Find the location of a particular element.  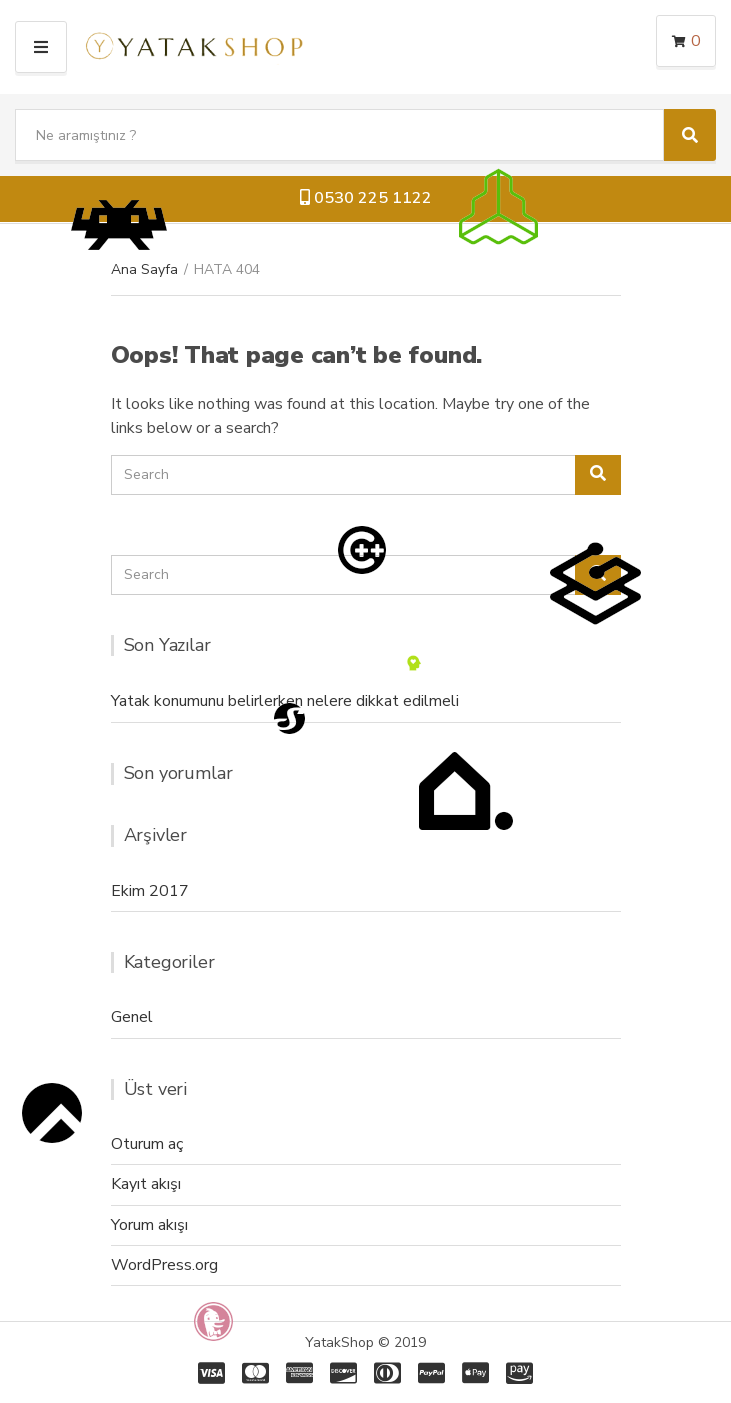

c++ builder IDE logo is located at coordinates (362, 550).